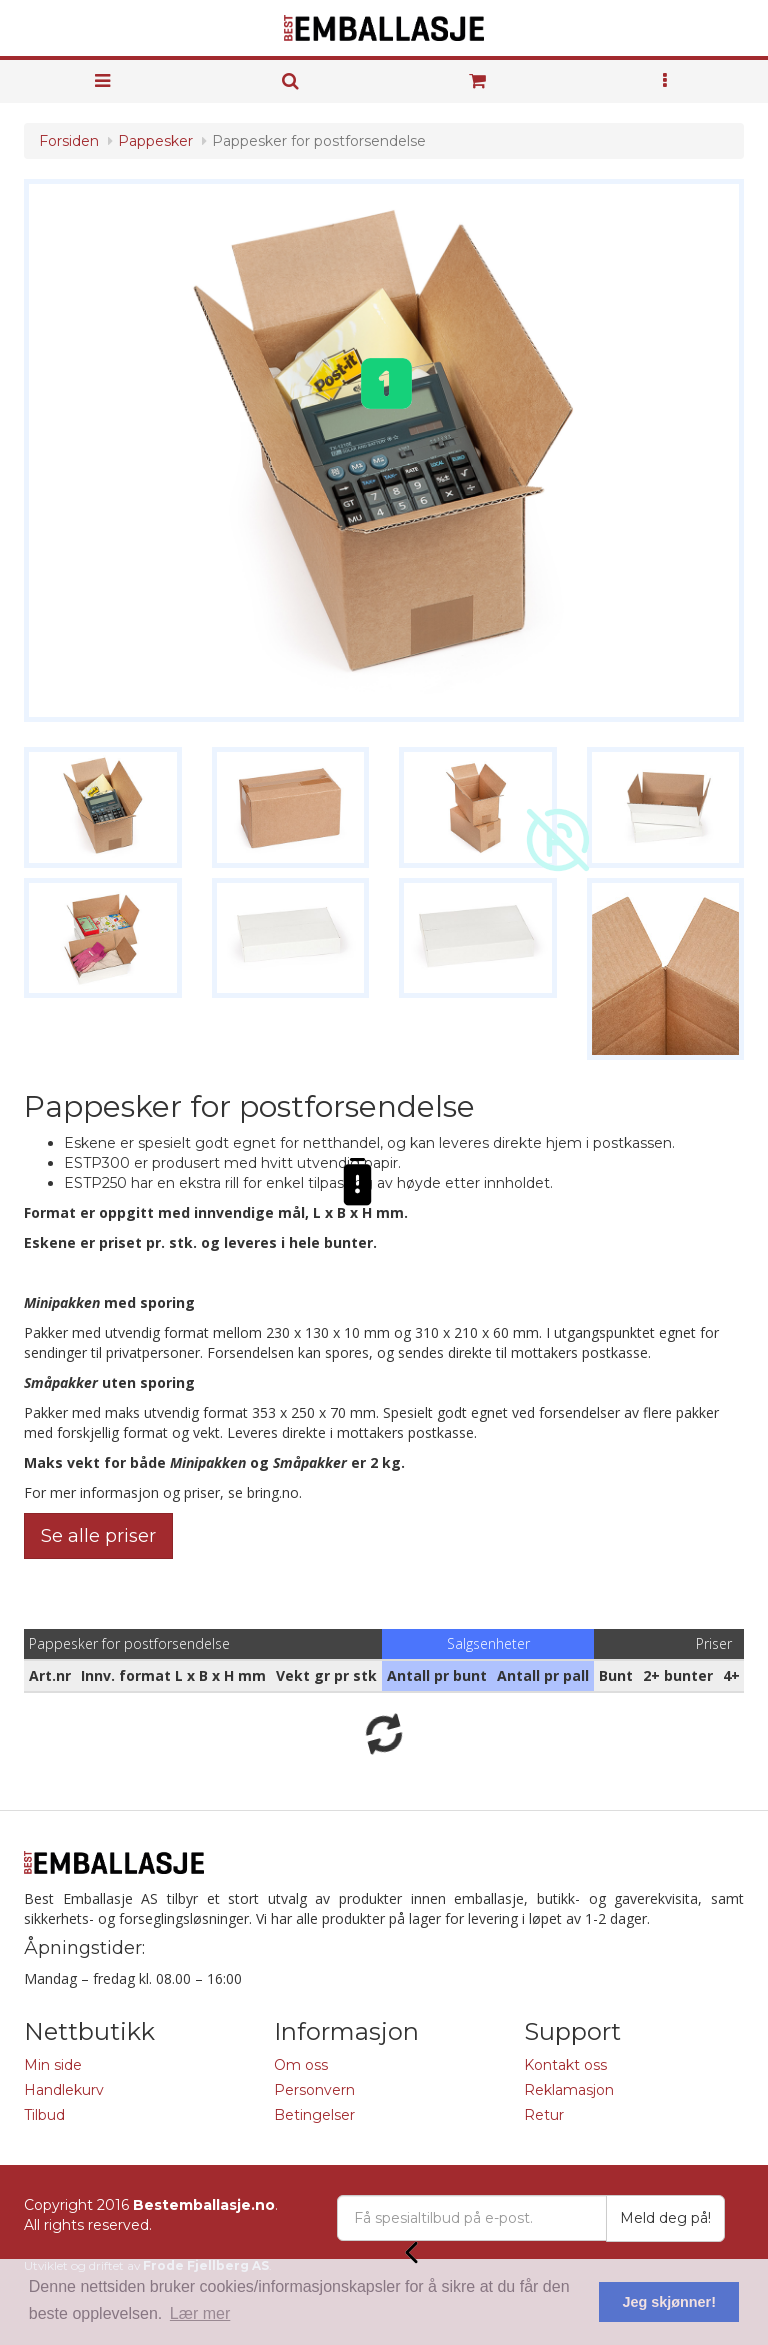 The image size is (768, 2345). Describe the element at coordinates (386, 383) in the screenshot. I see `indicates step one in a numbered sequence` at that location.